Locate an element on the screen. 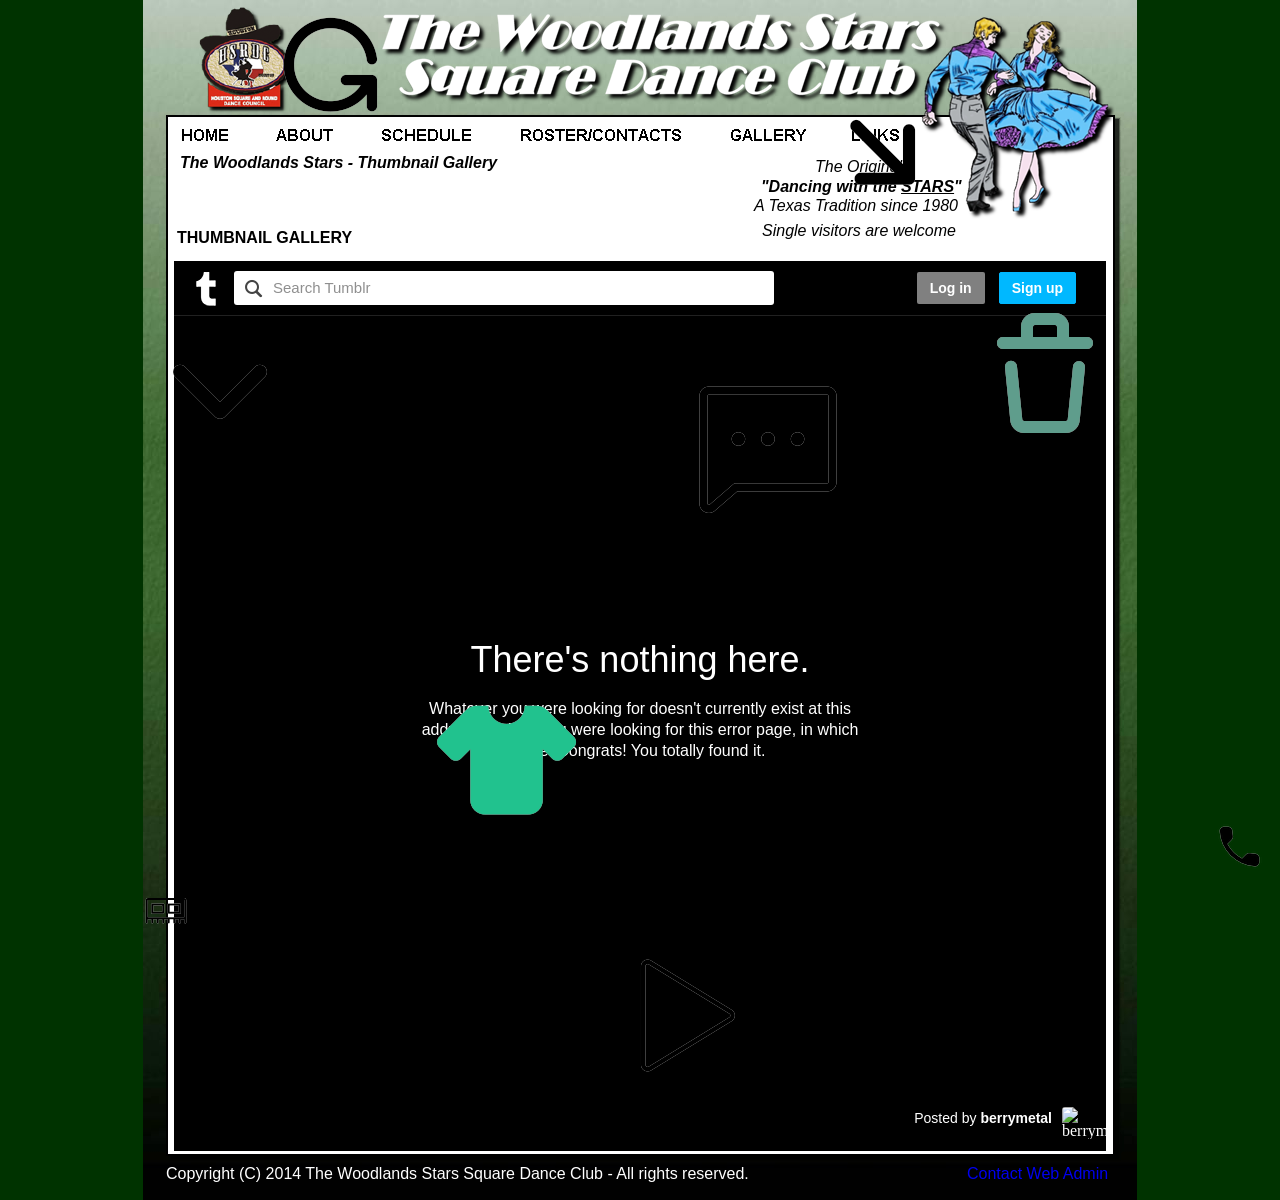  play media or start playback is located at coordinates (674, 1015).